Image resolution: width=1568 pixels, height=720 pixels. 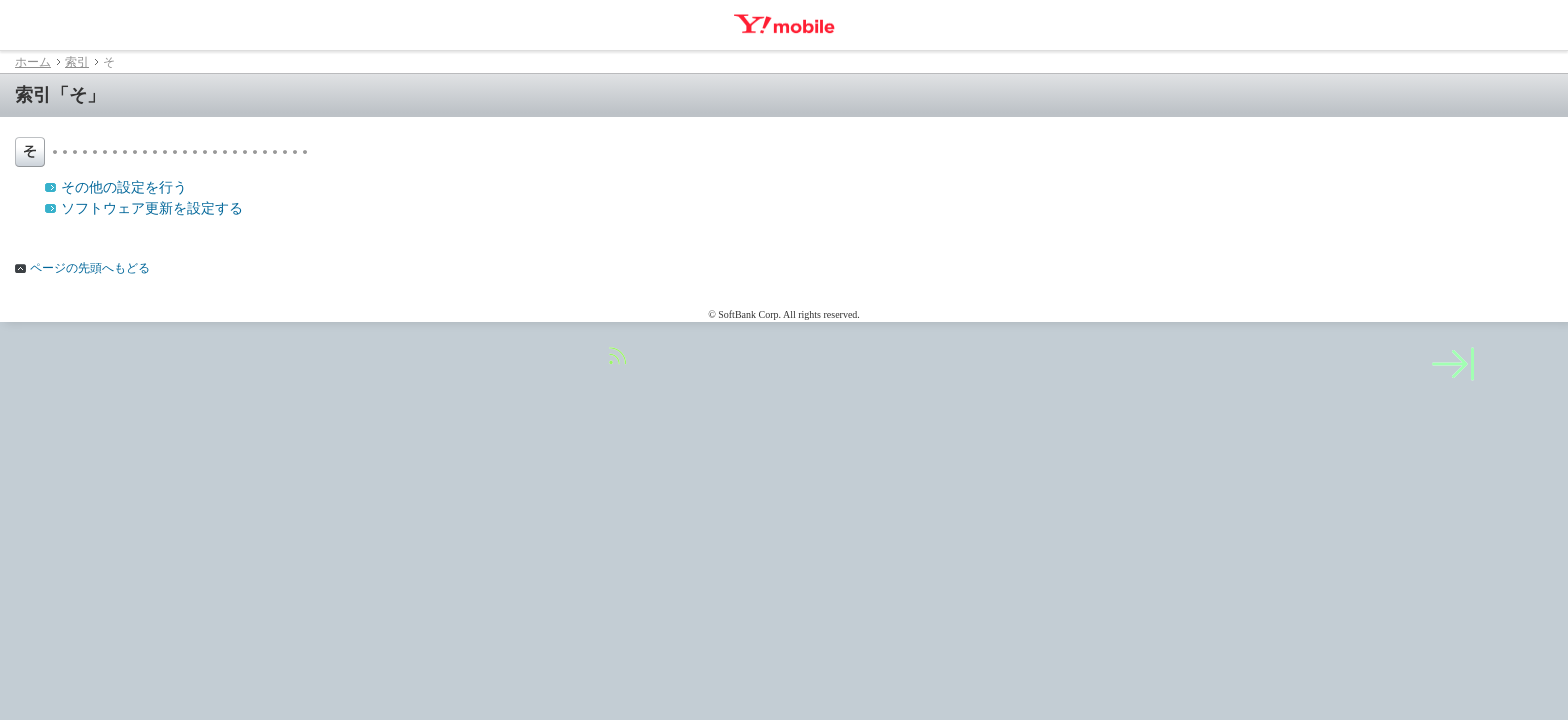 I want to click on subscribe to RSS feed, so click(x=617, y=356).